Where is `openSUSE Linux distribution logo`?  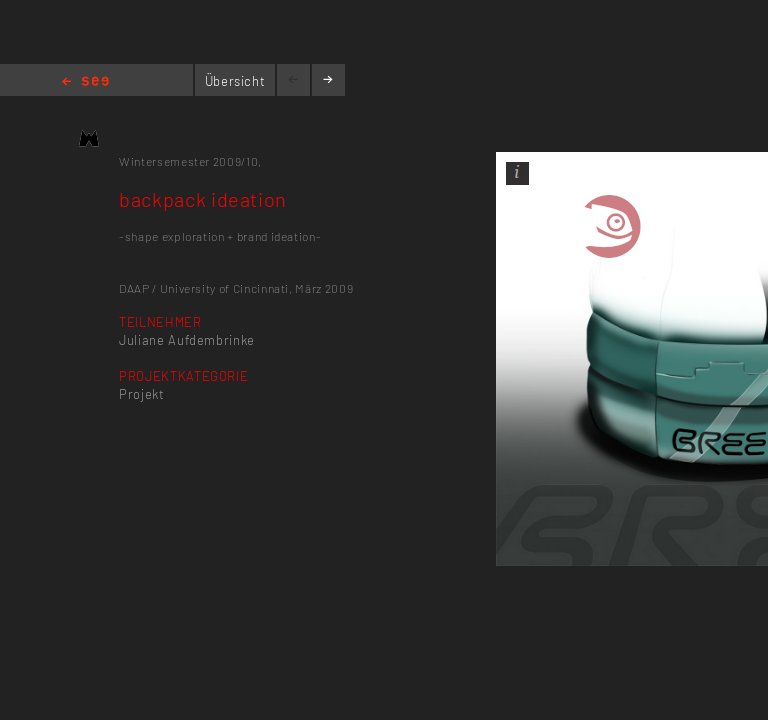
openSUSE Linux distribution logo is located at coordinates (612, 226).